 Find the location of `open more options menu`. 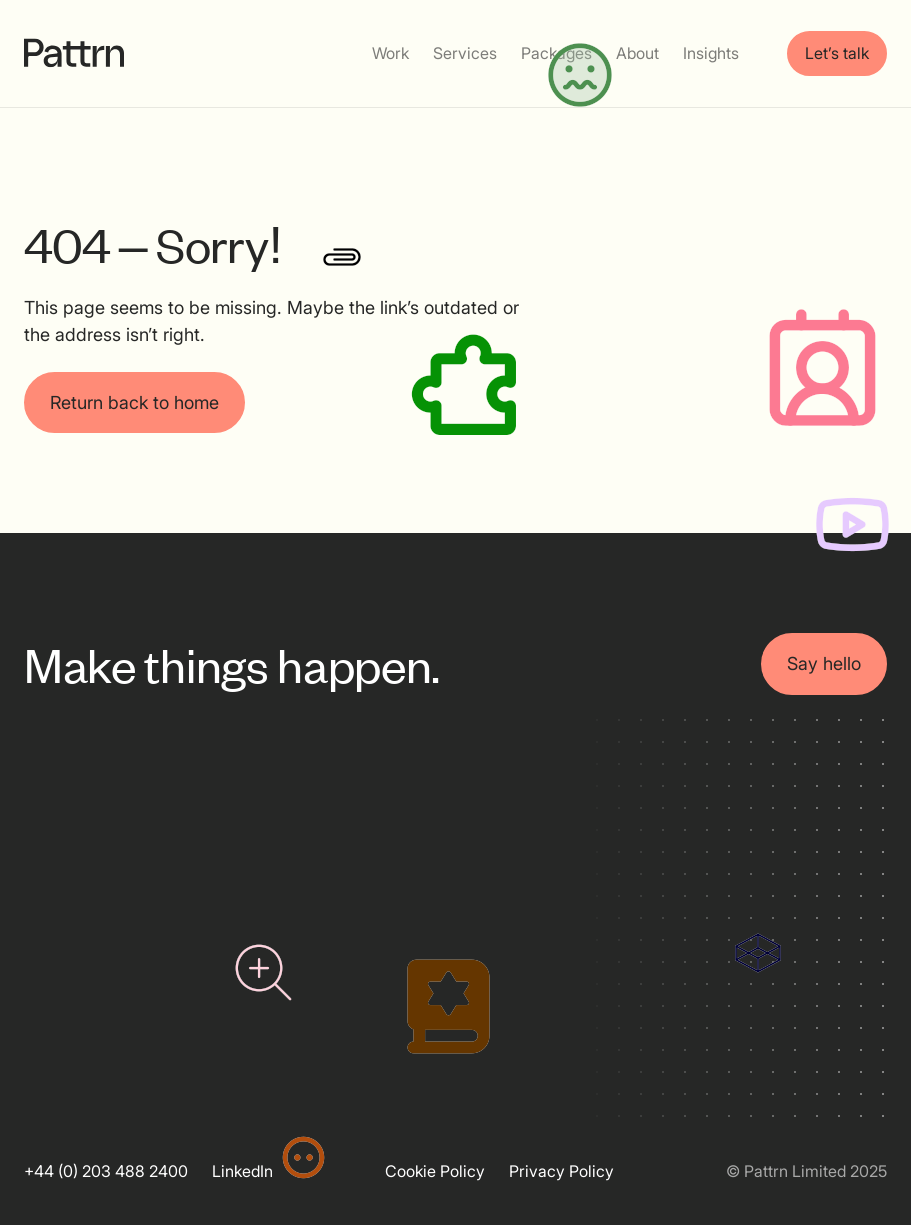

open more options menu is located at coordinates (303, 1157).